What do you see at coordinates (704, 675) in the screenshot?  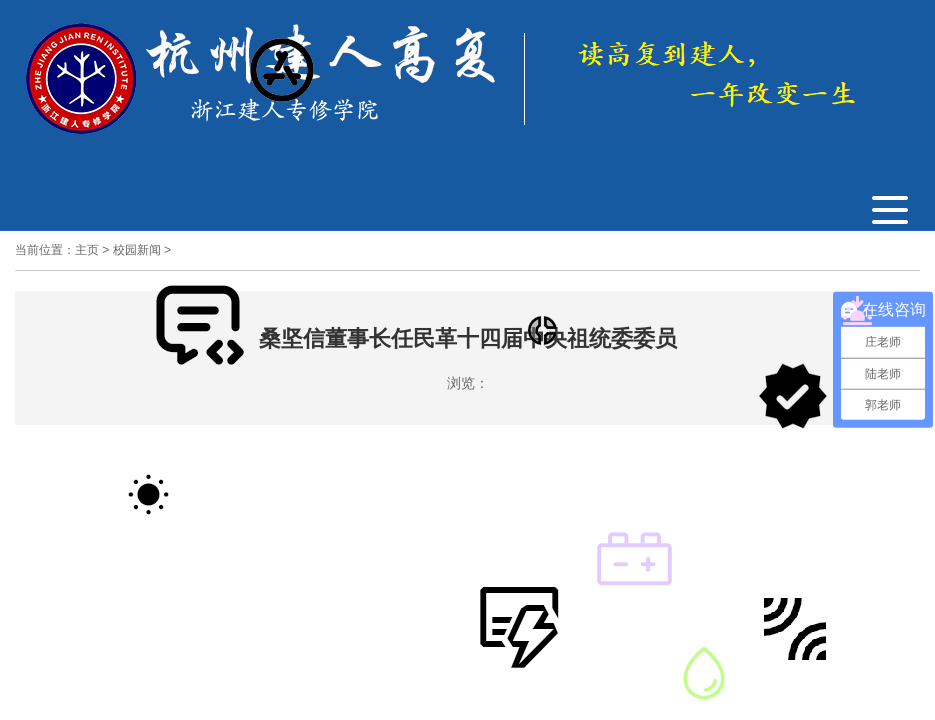 I see `adjust water or hydration settings` at bounding box center [704, 675].